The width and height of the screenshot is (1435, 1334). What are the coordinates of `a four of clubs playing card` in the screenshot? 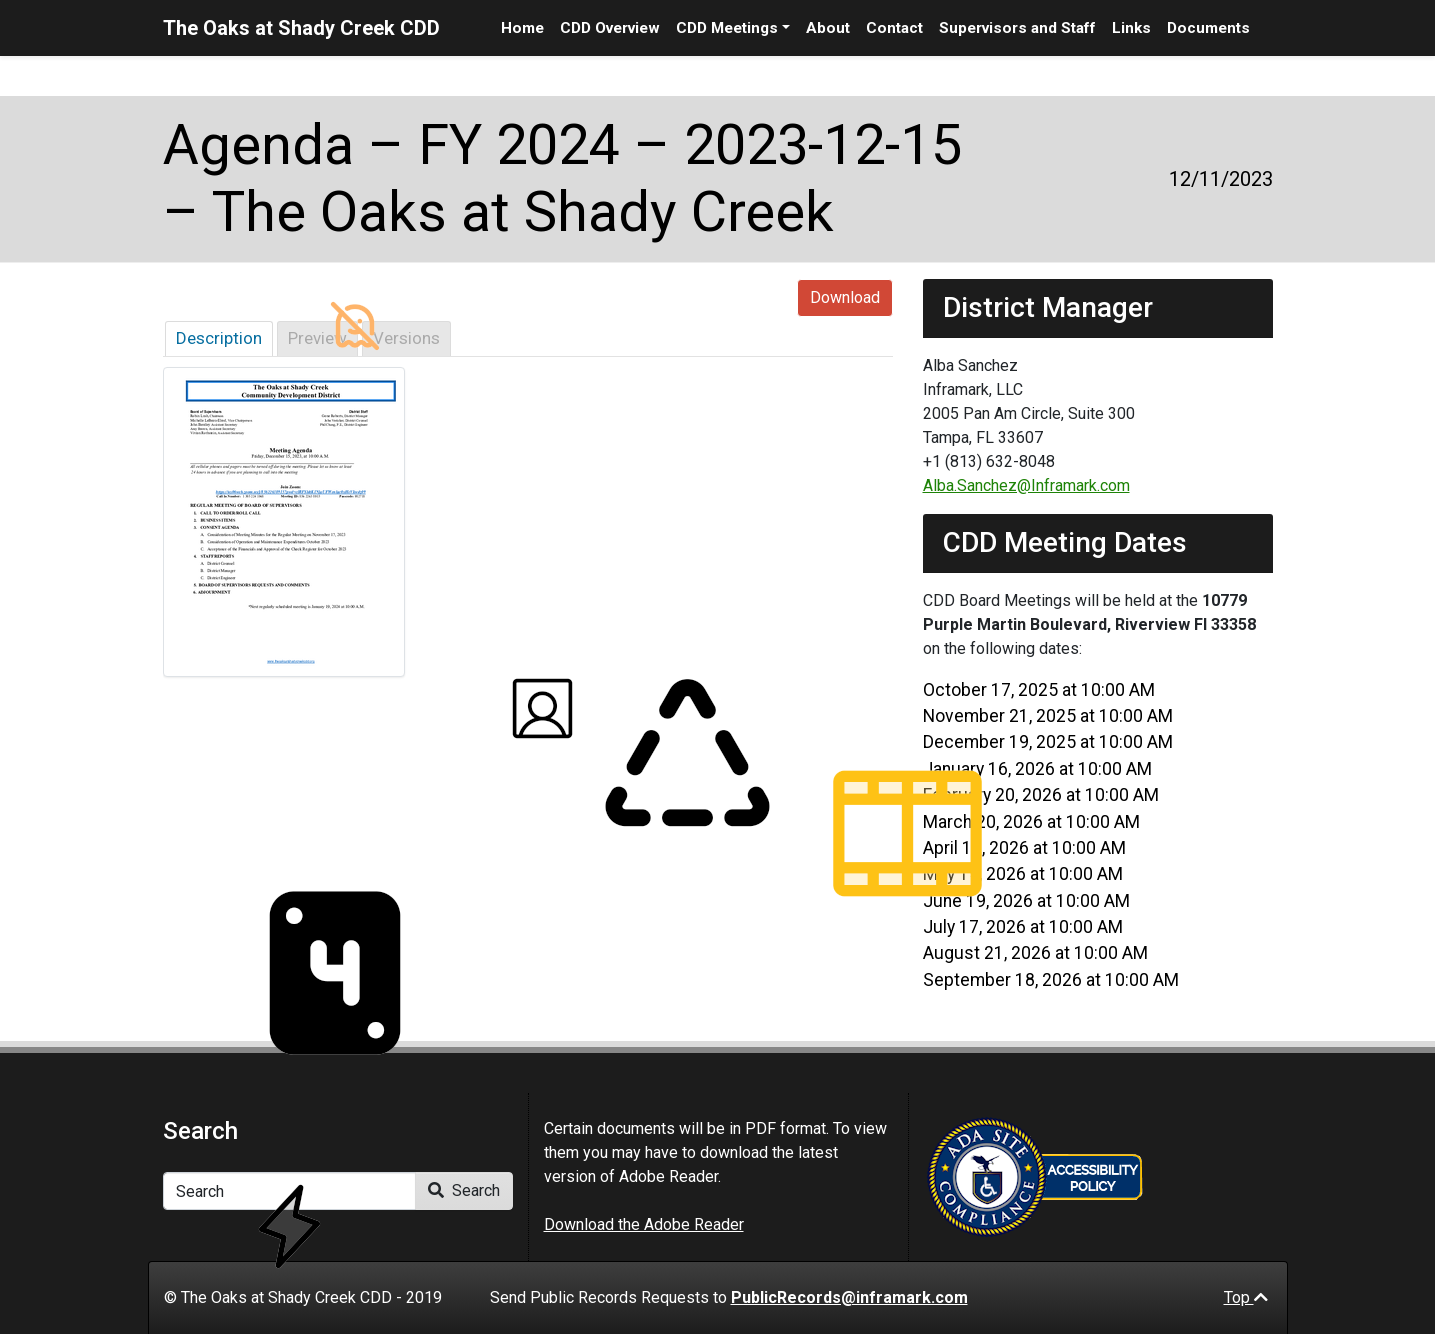 It's located at (335, 973).